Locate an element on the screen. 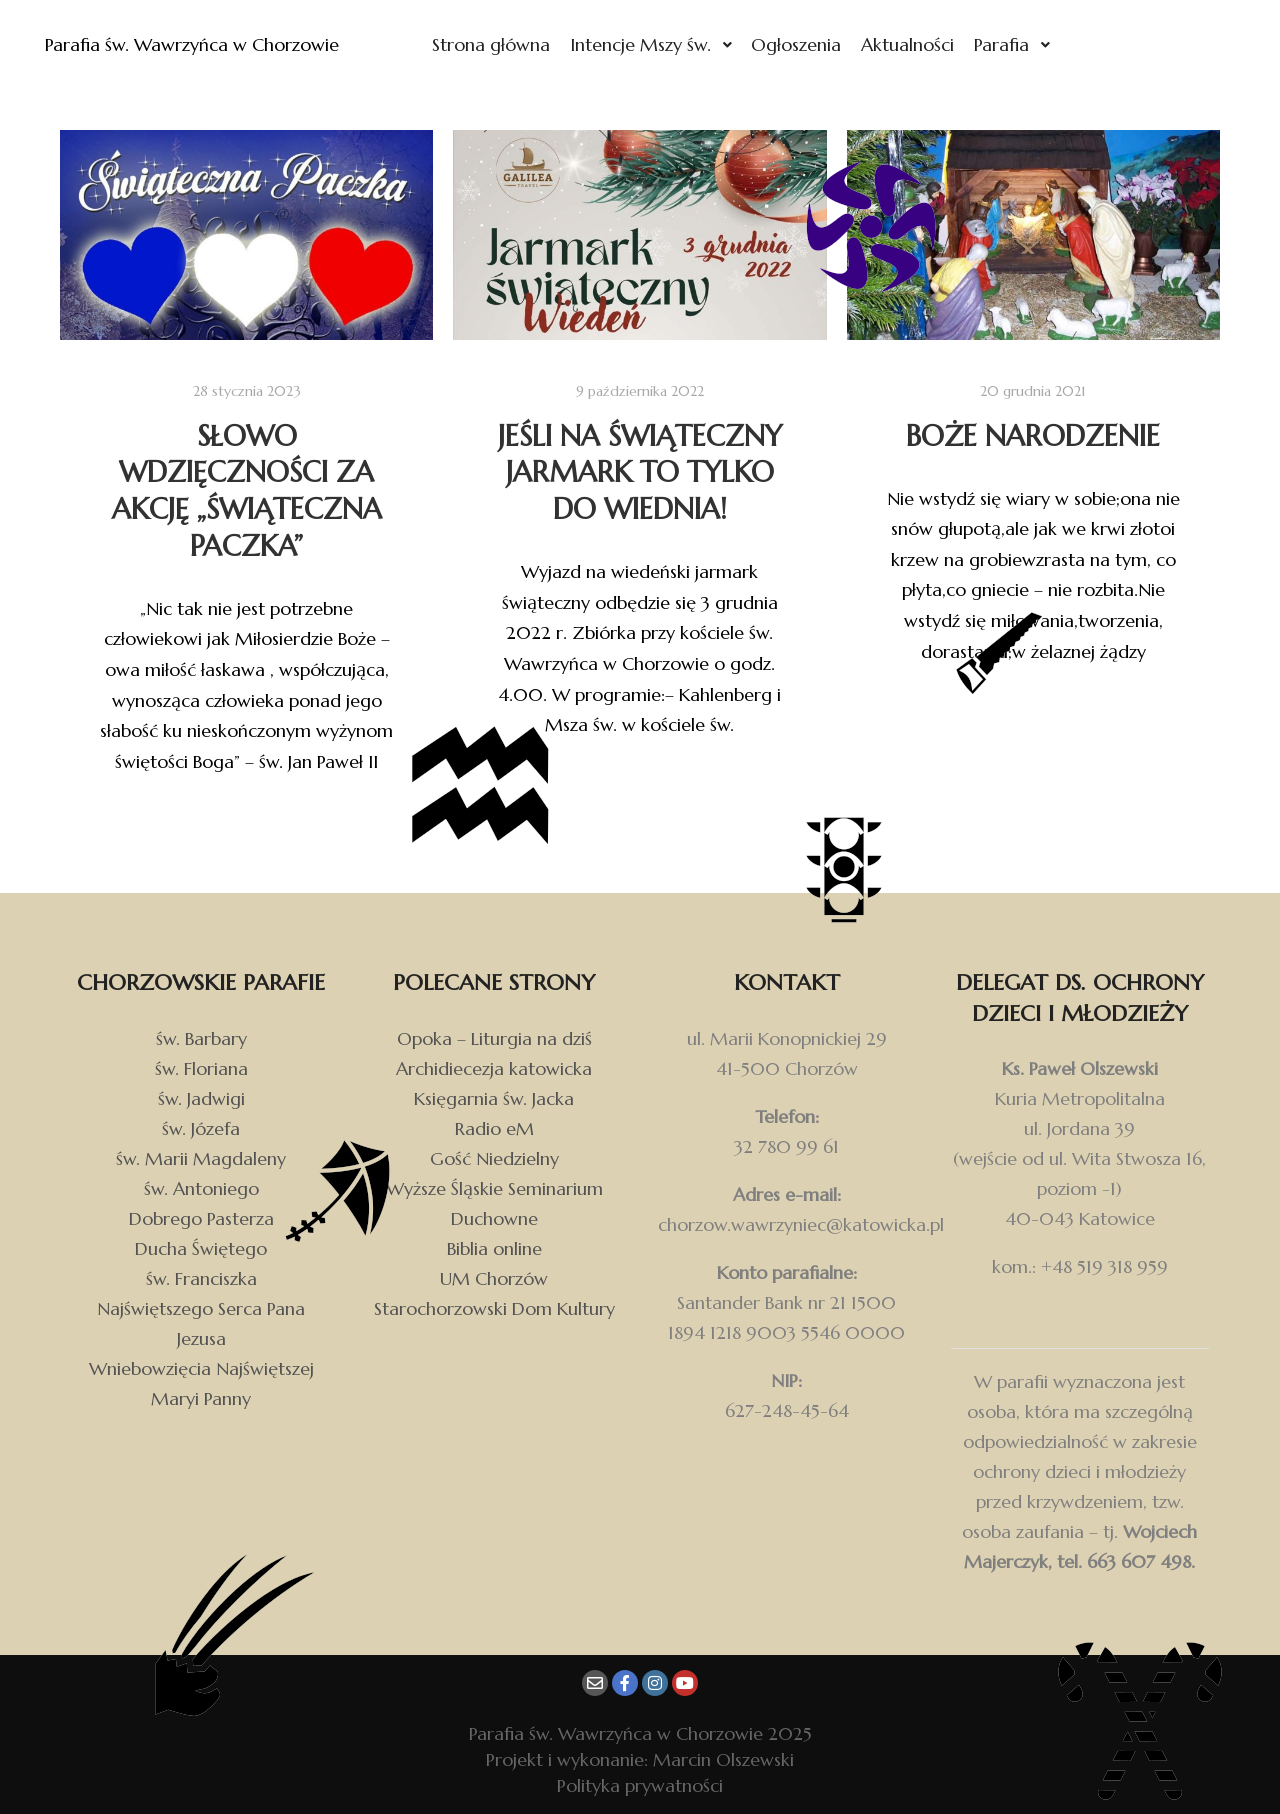 The width and height of the screenshot is (1280, 1814). holiday or christmas-themed content is located at coordinates (1140, 1721).